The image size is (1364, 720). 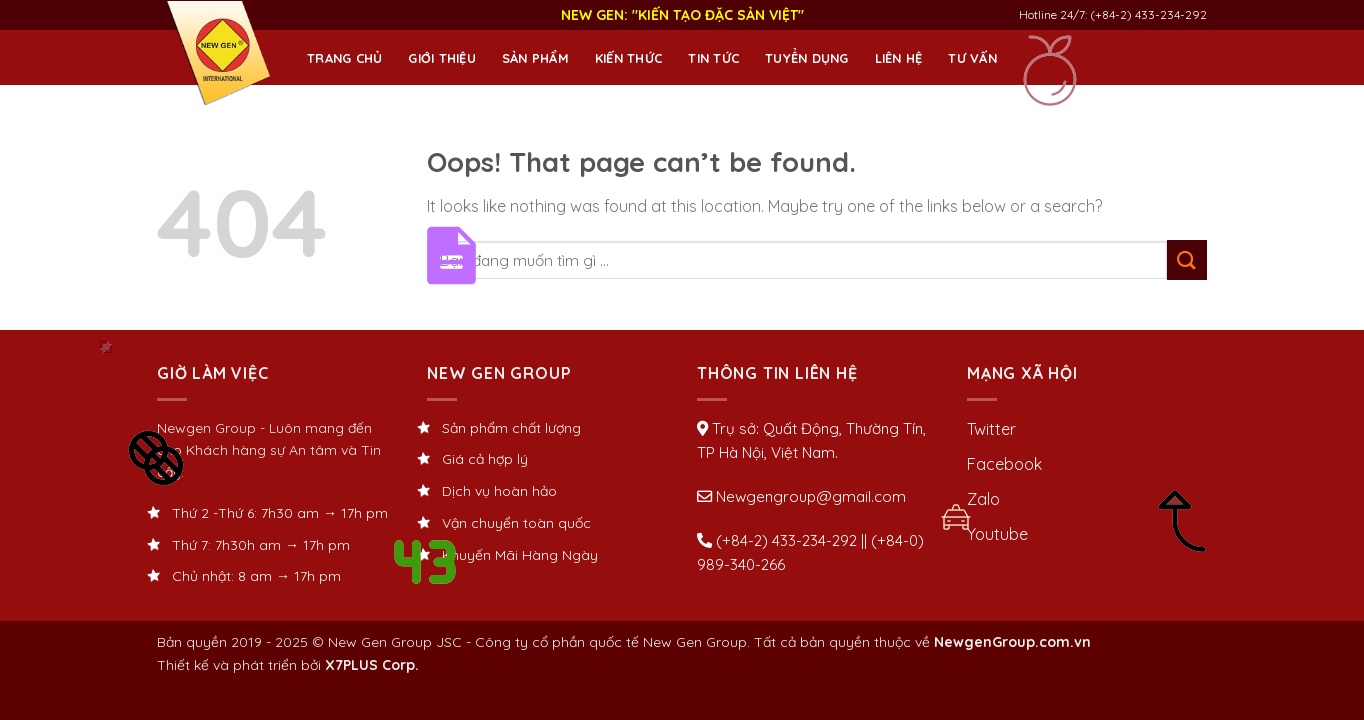 What do you see at coordinates (425, 562) in the screenshot?
I see `indicates item number 43 in a list or sequence` at bounding box center [425, 562].